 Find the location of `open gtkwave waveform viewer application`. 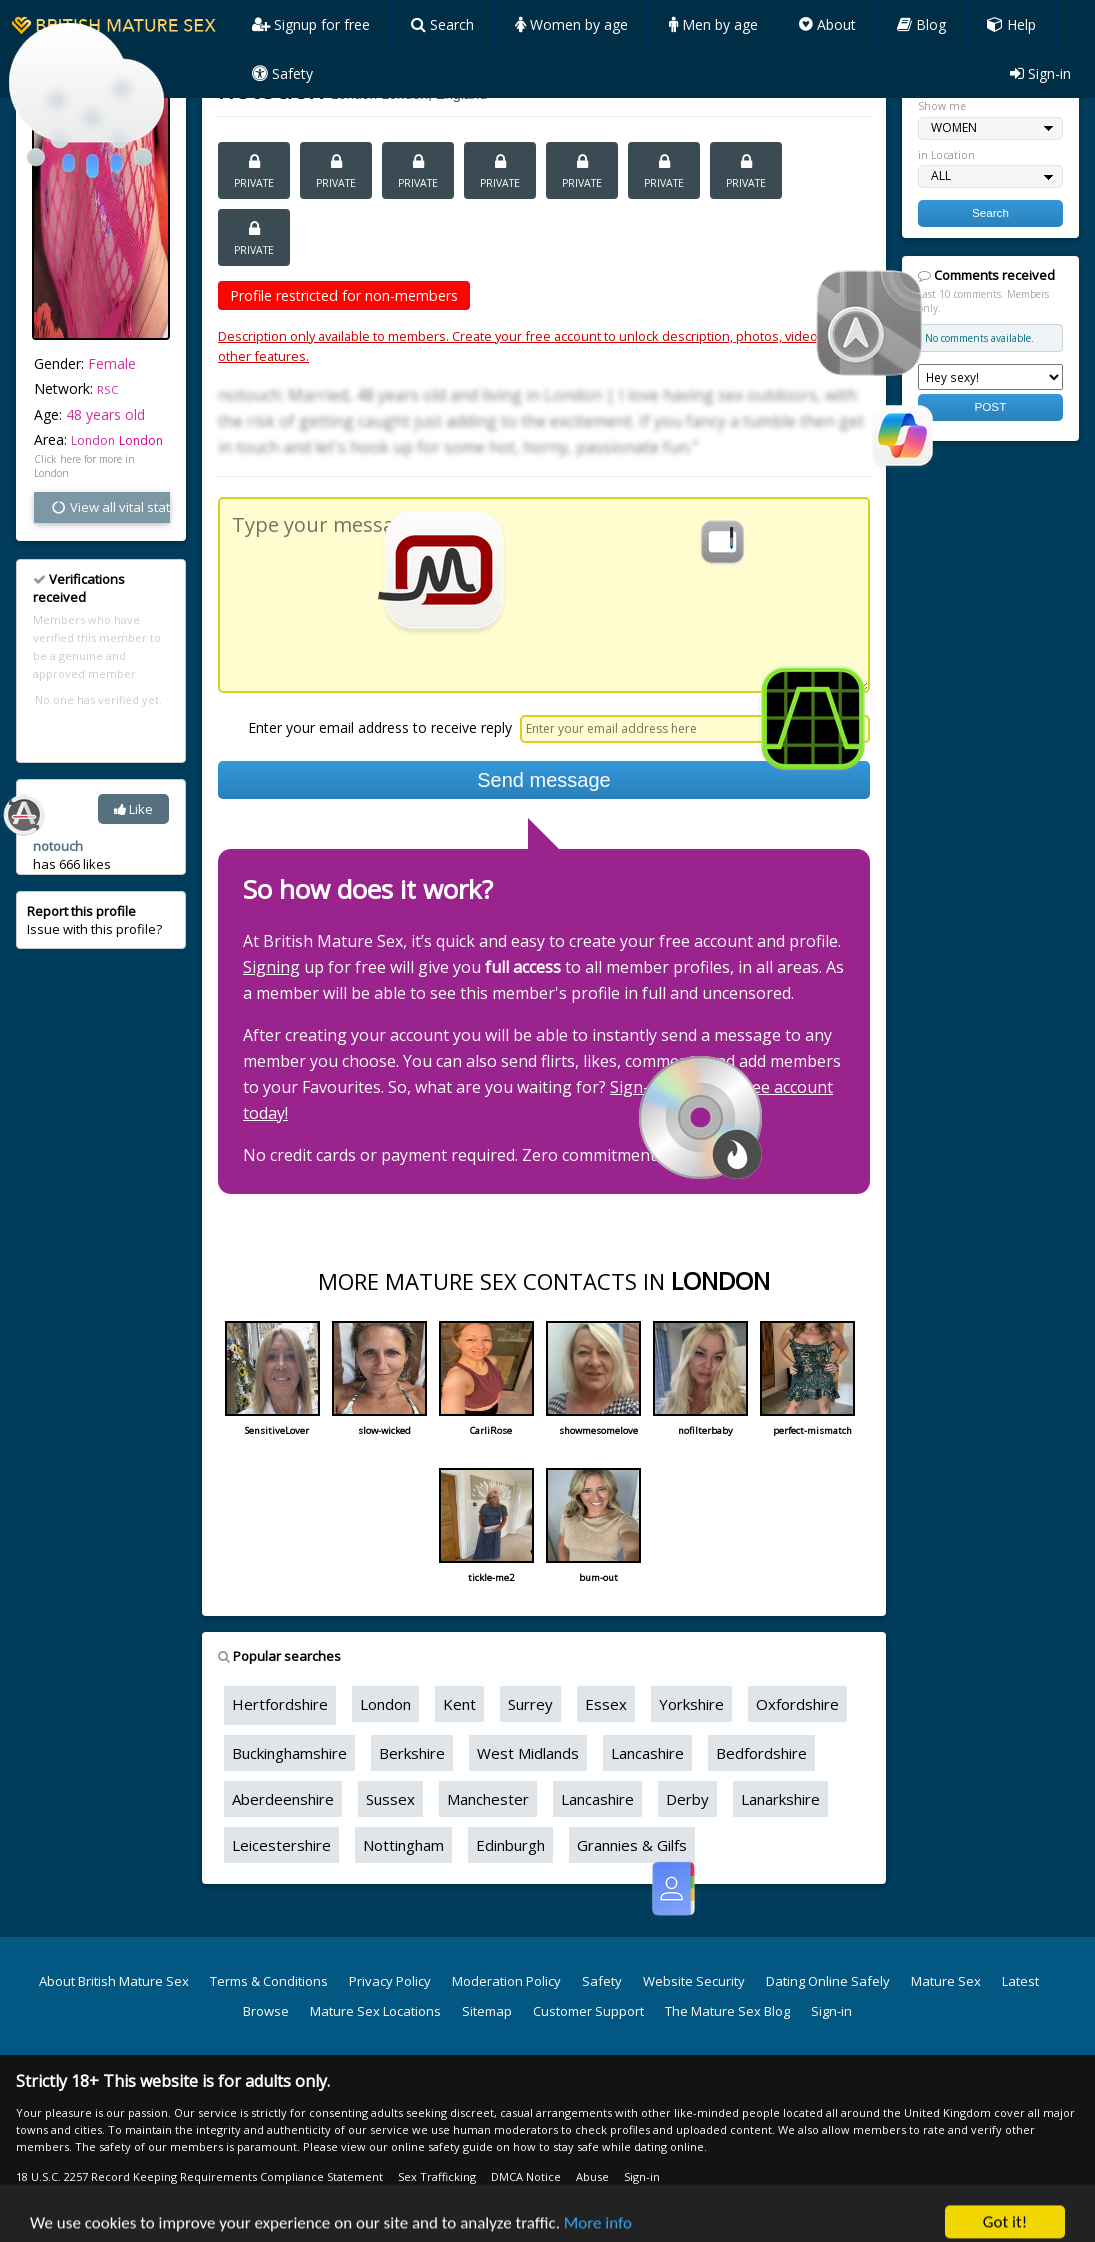

open gtkwave waveform viewer application is located at coordinates (813, 718).